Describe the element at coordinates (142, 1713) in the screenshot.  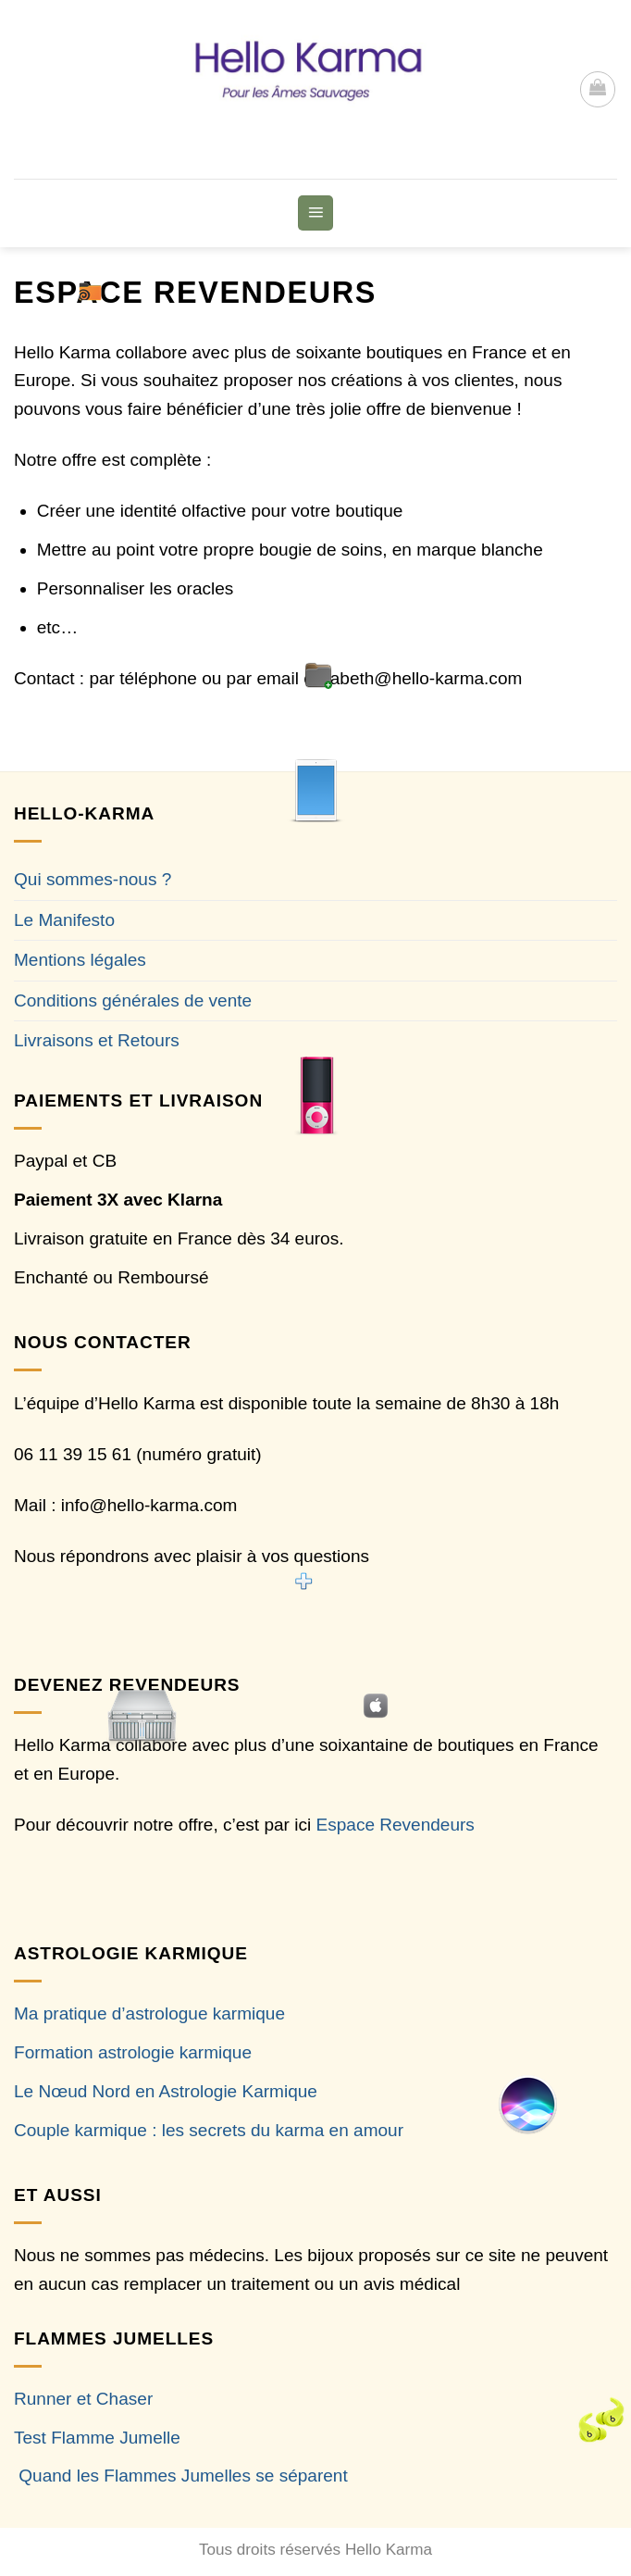
I see `xserve g4 server hardware device` at that location.